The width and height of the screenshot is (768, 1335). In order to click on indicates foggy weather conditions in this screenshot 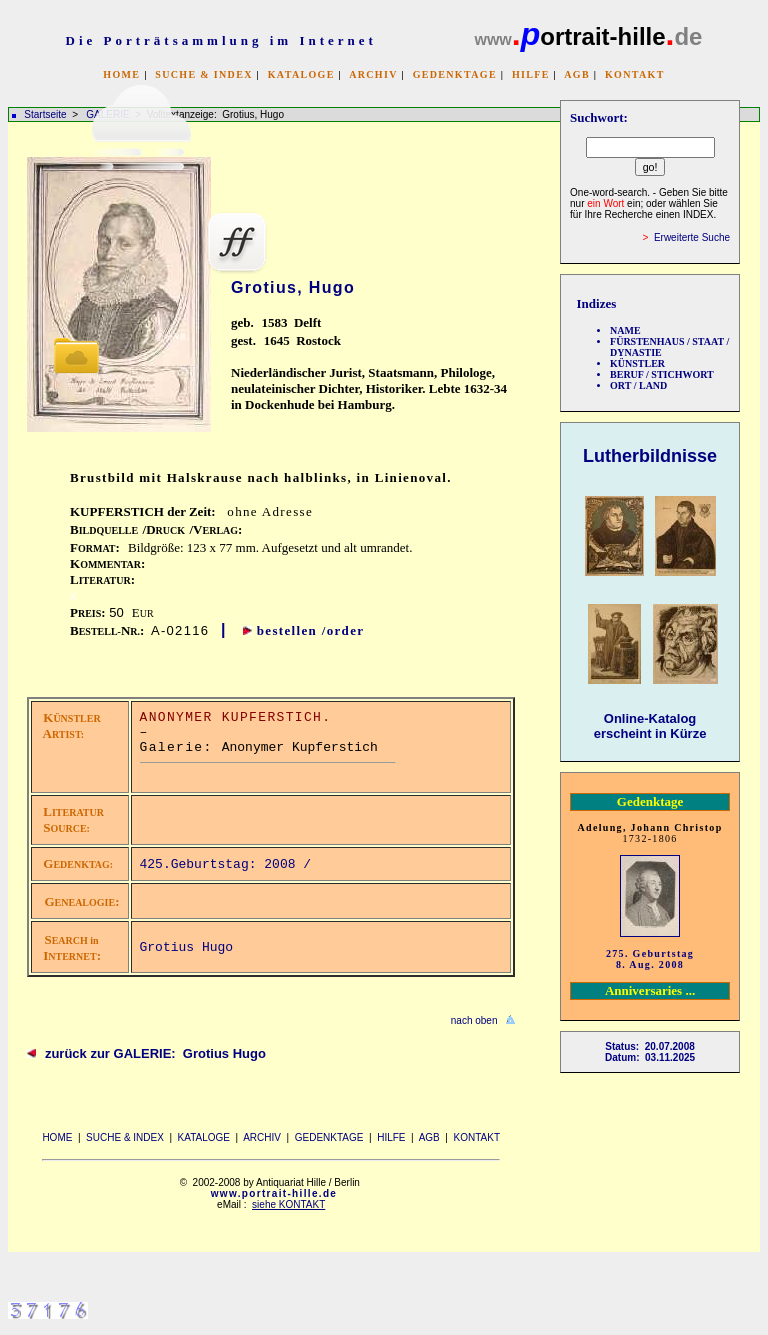, I will do `click(141, 127)`.